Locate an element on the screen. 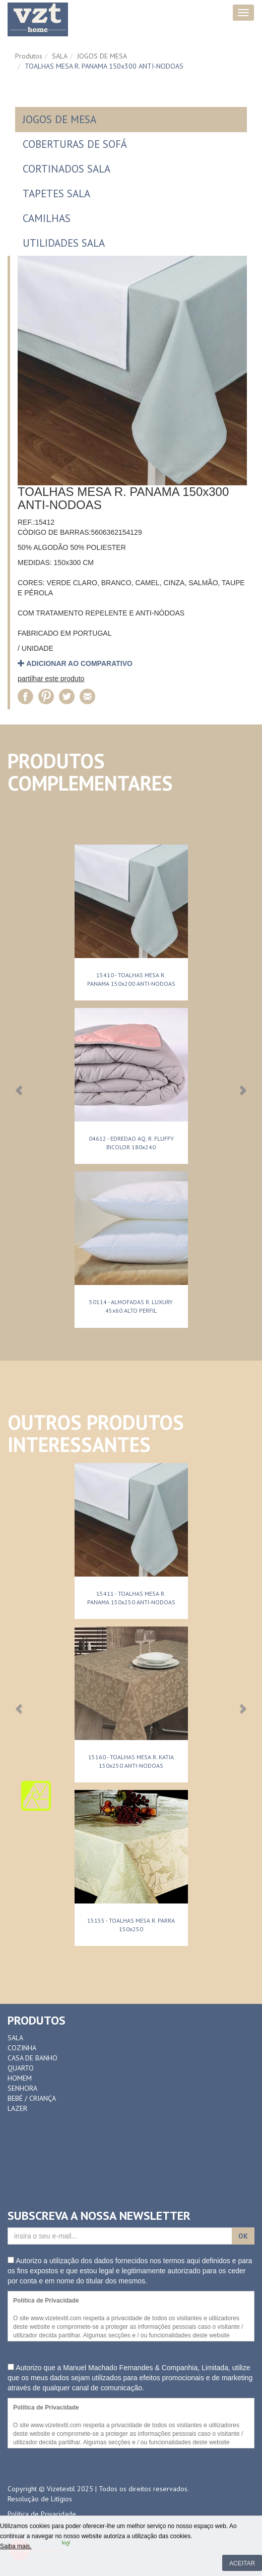 This screenshot has width=262, height=2576. Logitech brand logo is located at coordinates (66, 2543).